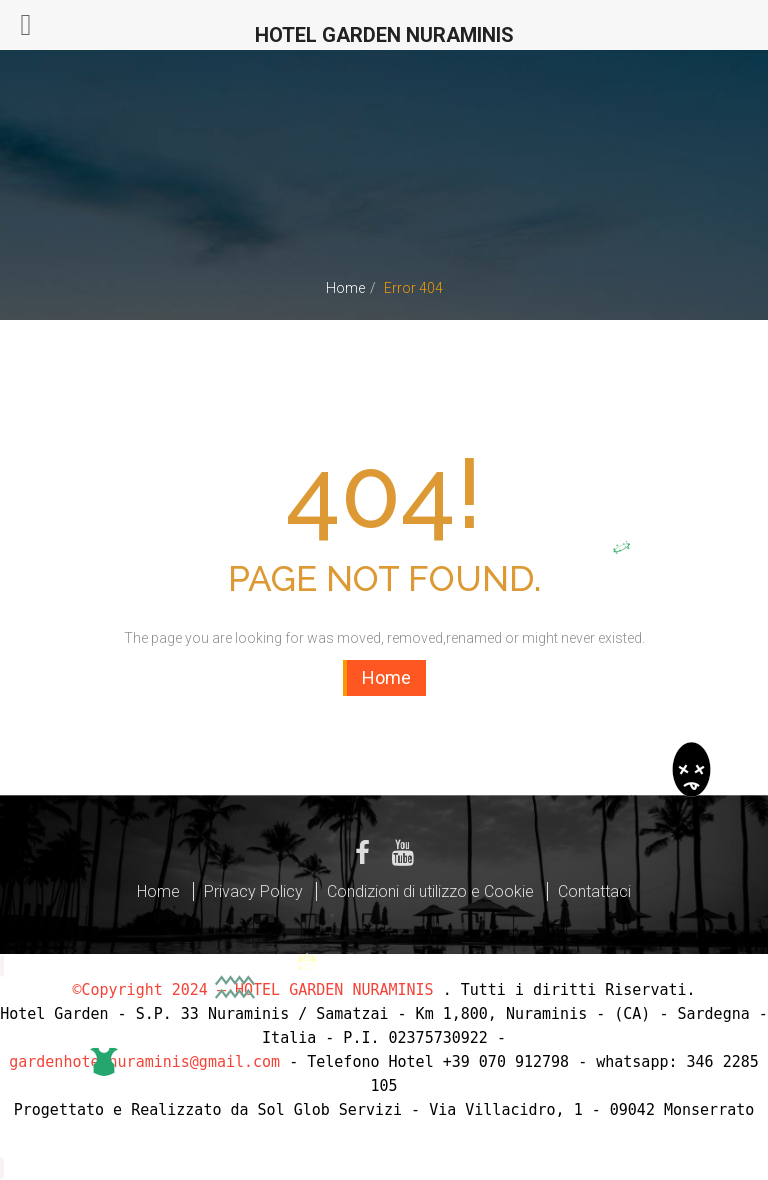  I want to click on equip body armor or protective vest, so click(104, 1062).